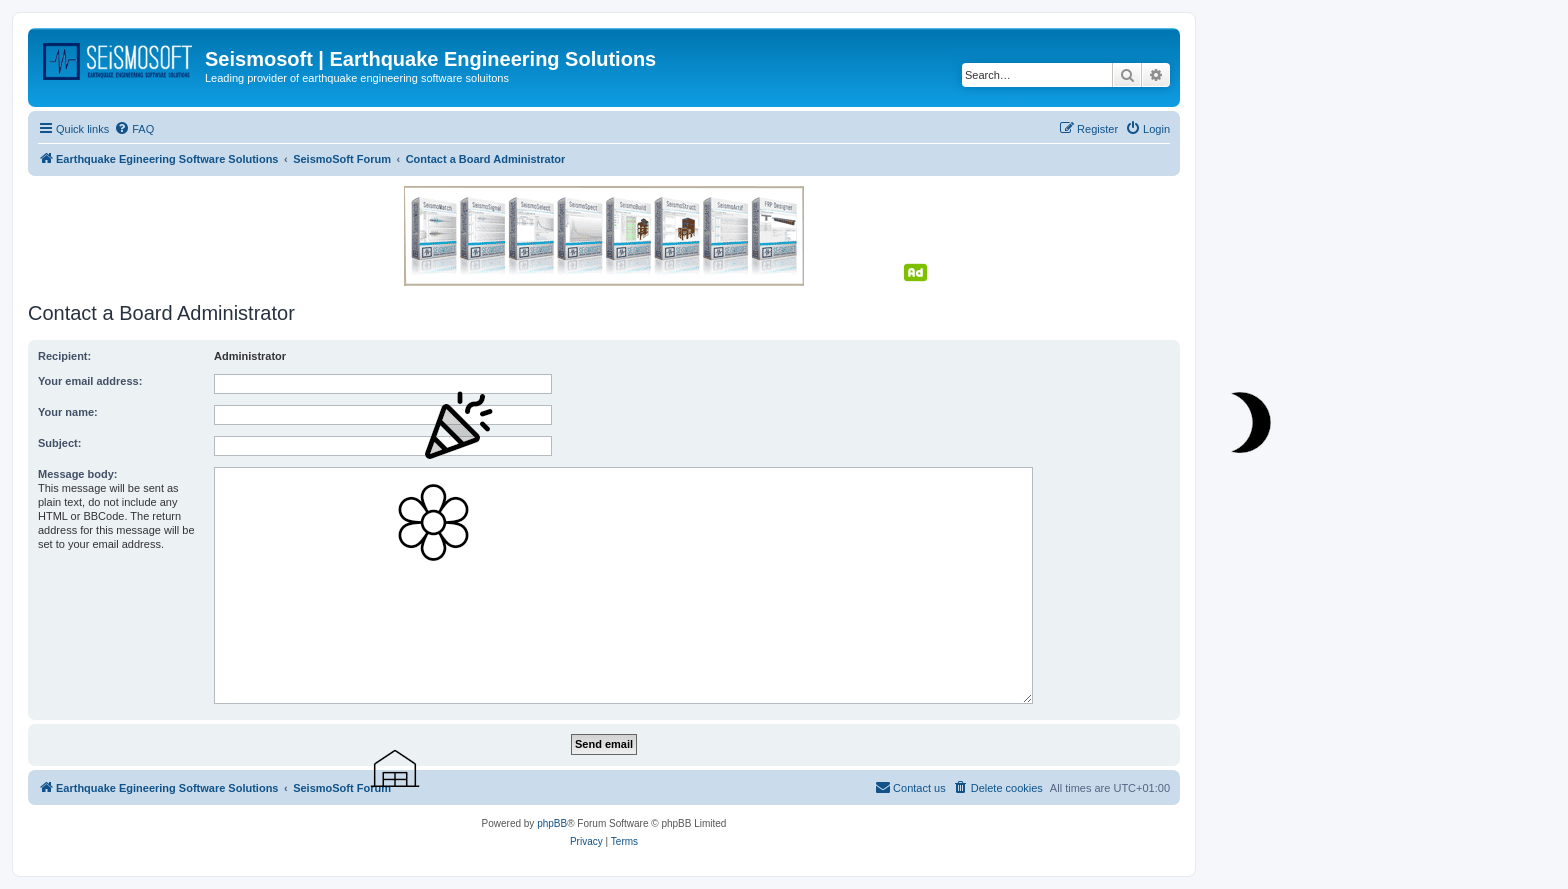 This screenshot has height=889, width=1568. Describe the element at coordinates (395, 771) in the screenshot. I see `access garage or parking controls` at that location.